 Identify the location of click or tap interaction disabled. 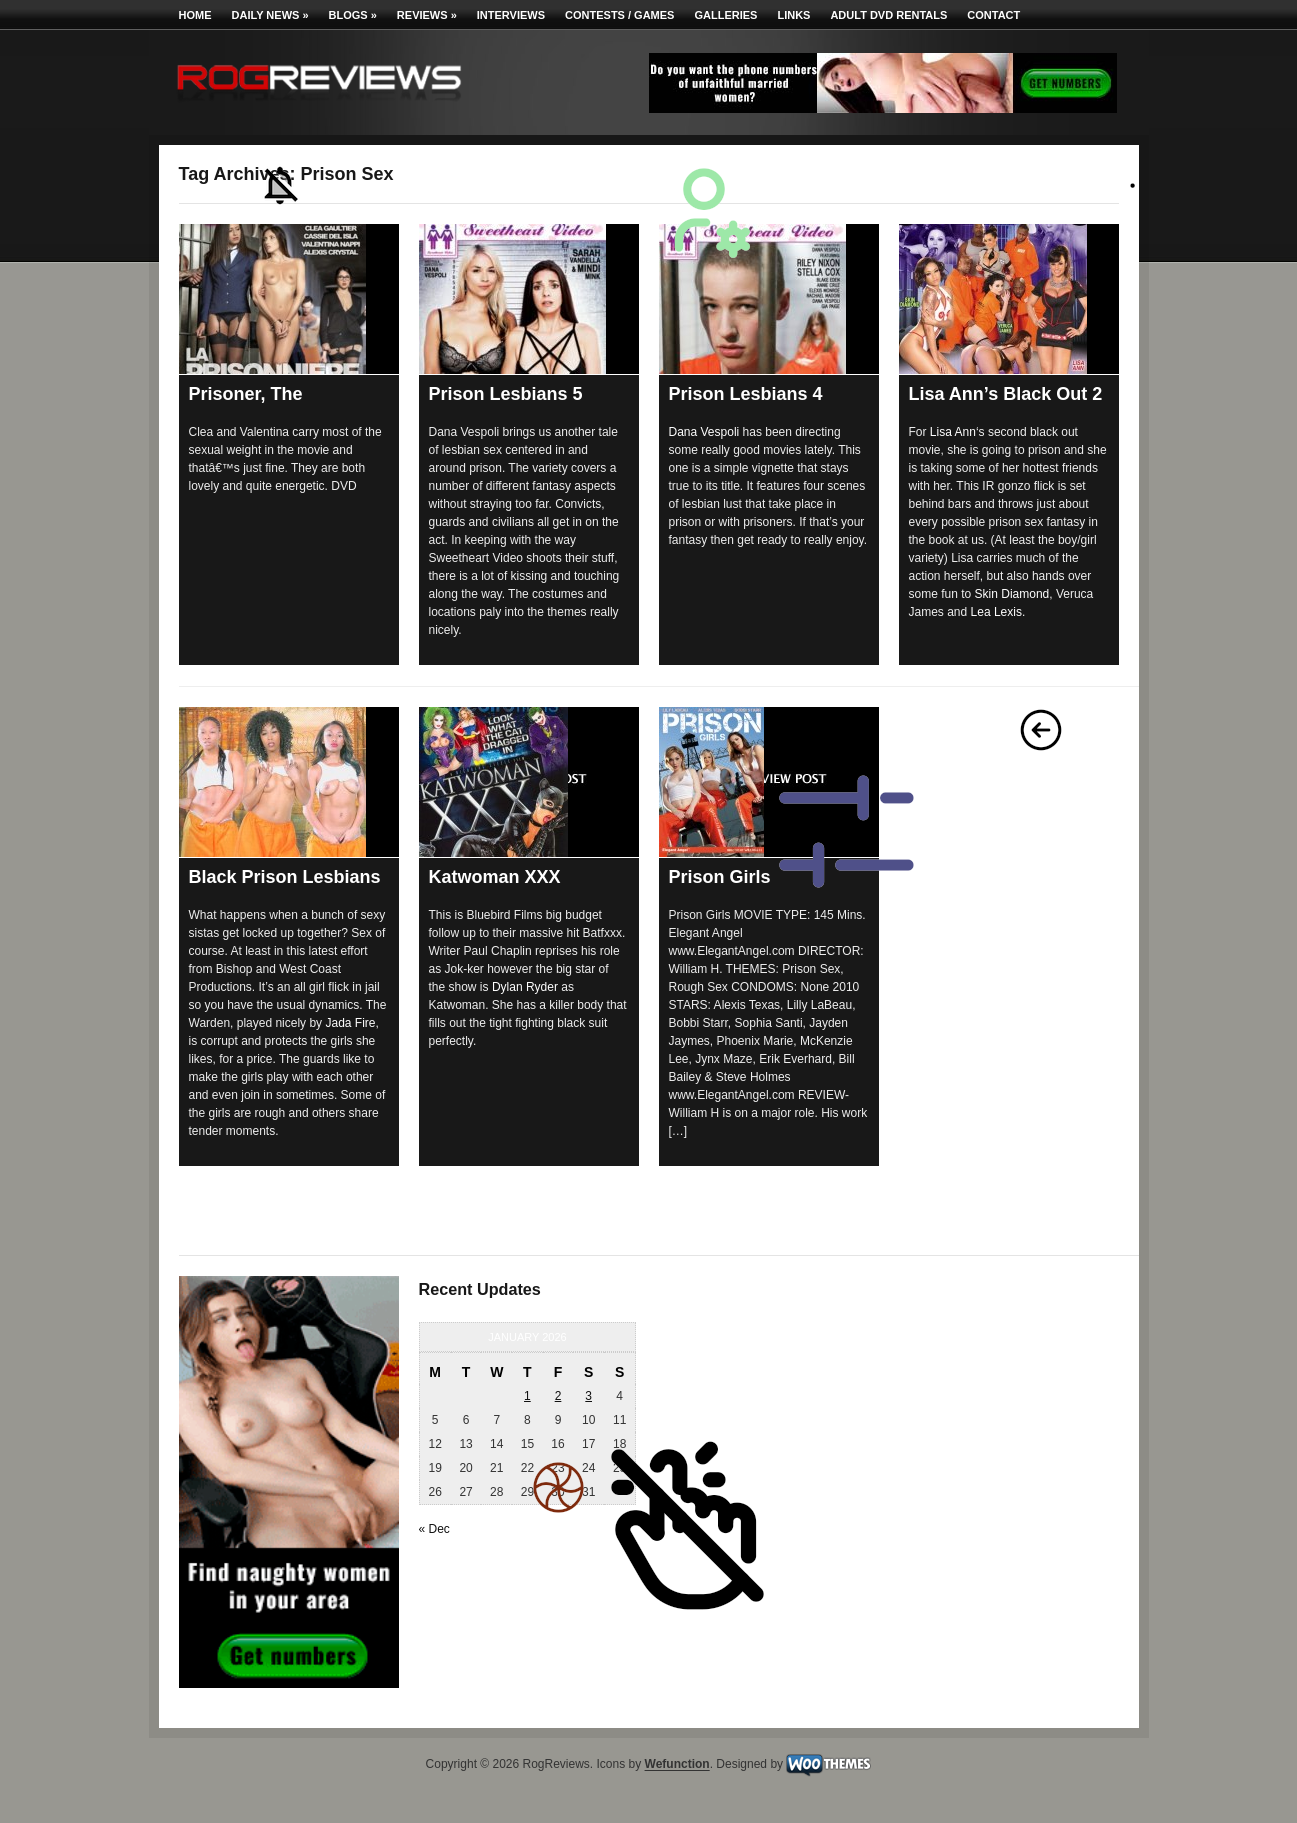
(687, 1525).